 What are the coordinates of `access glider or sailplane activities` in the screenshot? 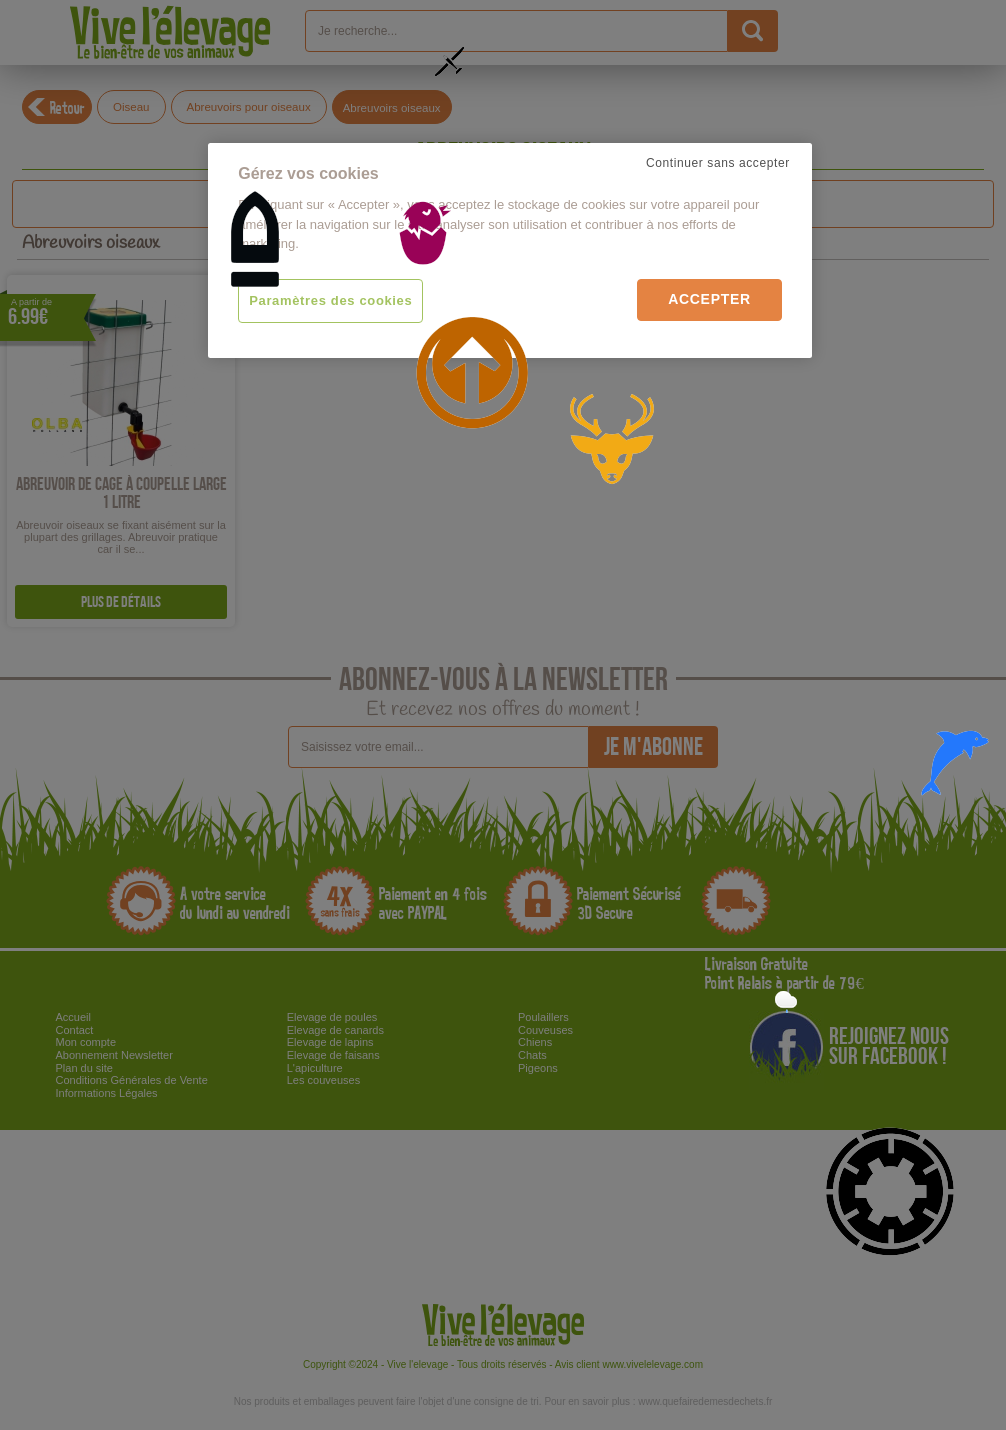 It's located at (449, 61).